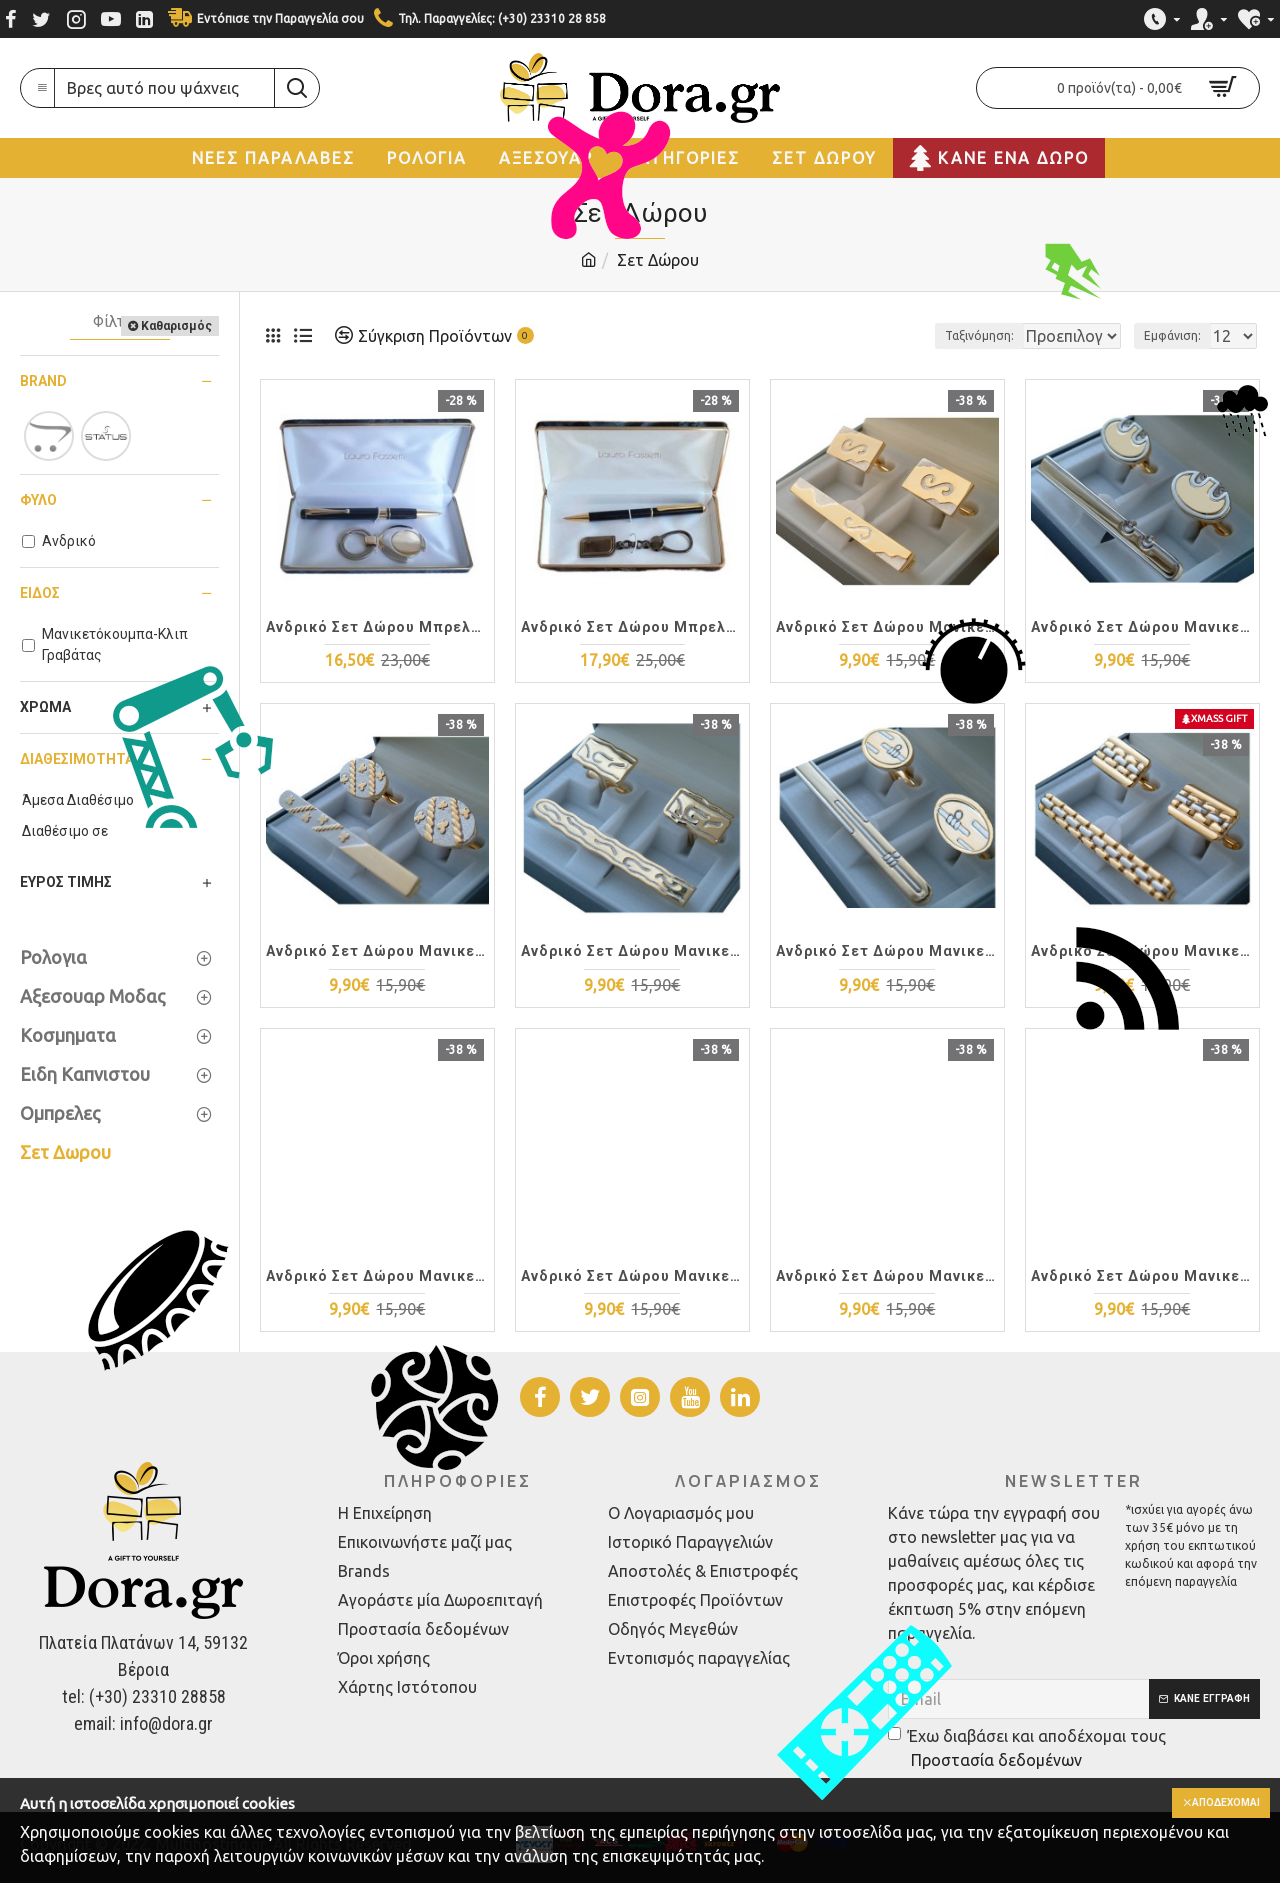 This screenshot has height=1883, width=1280. Describe the element at coordinates (158, 1299) in the screenshot. I see `bottle cap collectible item in a game inventory` at that location.